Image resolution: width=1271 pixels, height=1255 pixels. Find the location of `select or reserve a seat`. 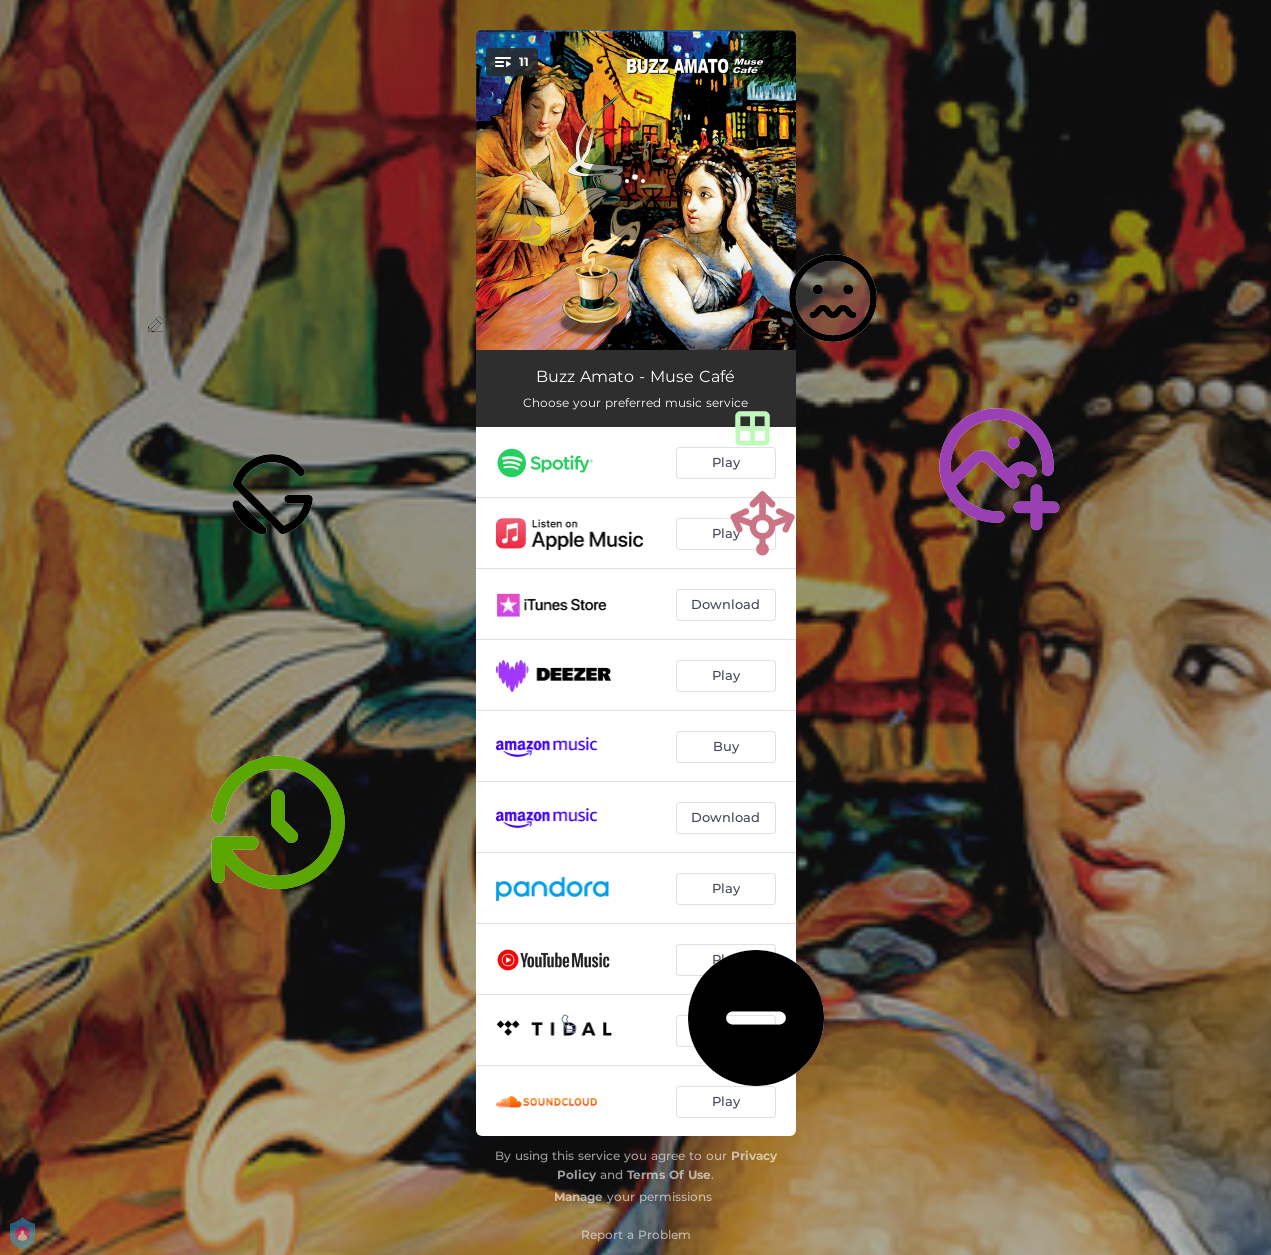

select or reserve a seat is located at coordinates (568, 1023).